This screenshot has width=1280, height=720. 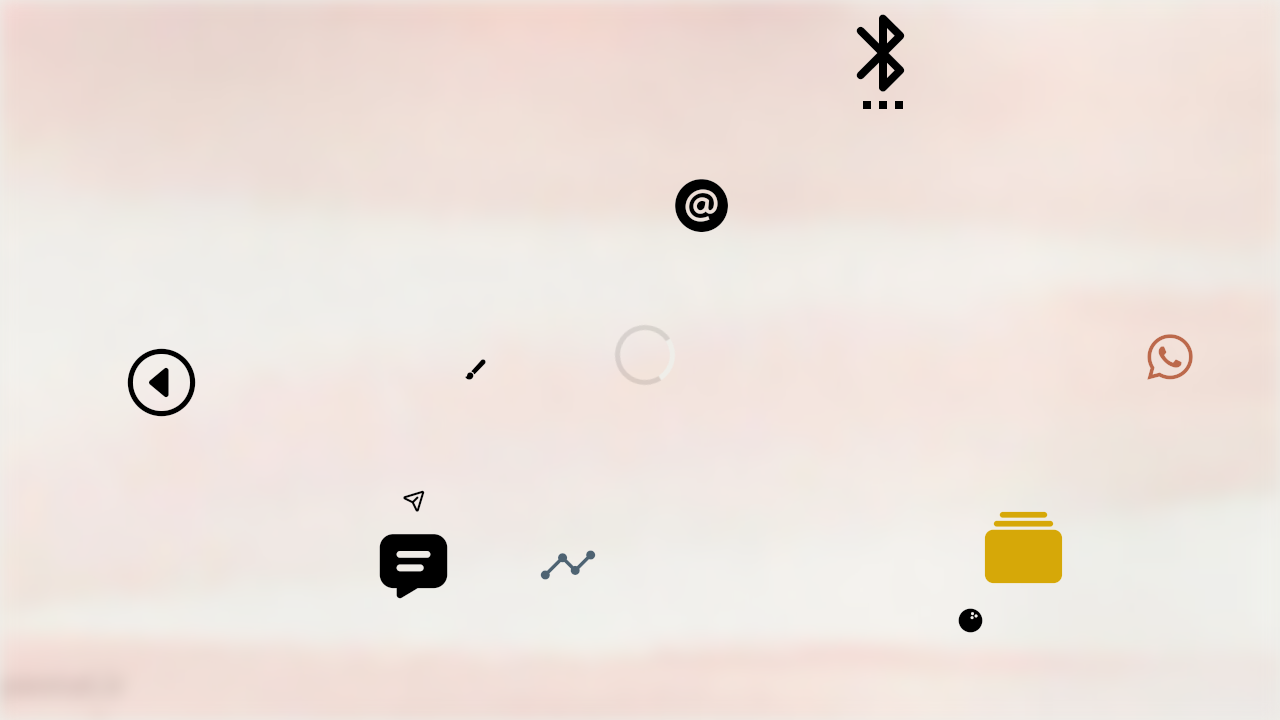 I want to click on view analytics and statistics, so click(x=568, y=565).